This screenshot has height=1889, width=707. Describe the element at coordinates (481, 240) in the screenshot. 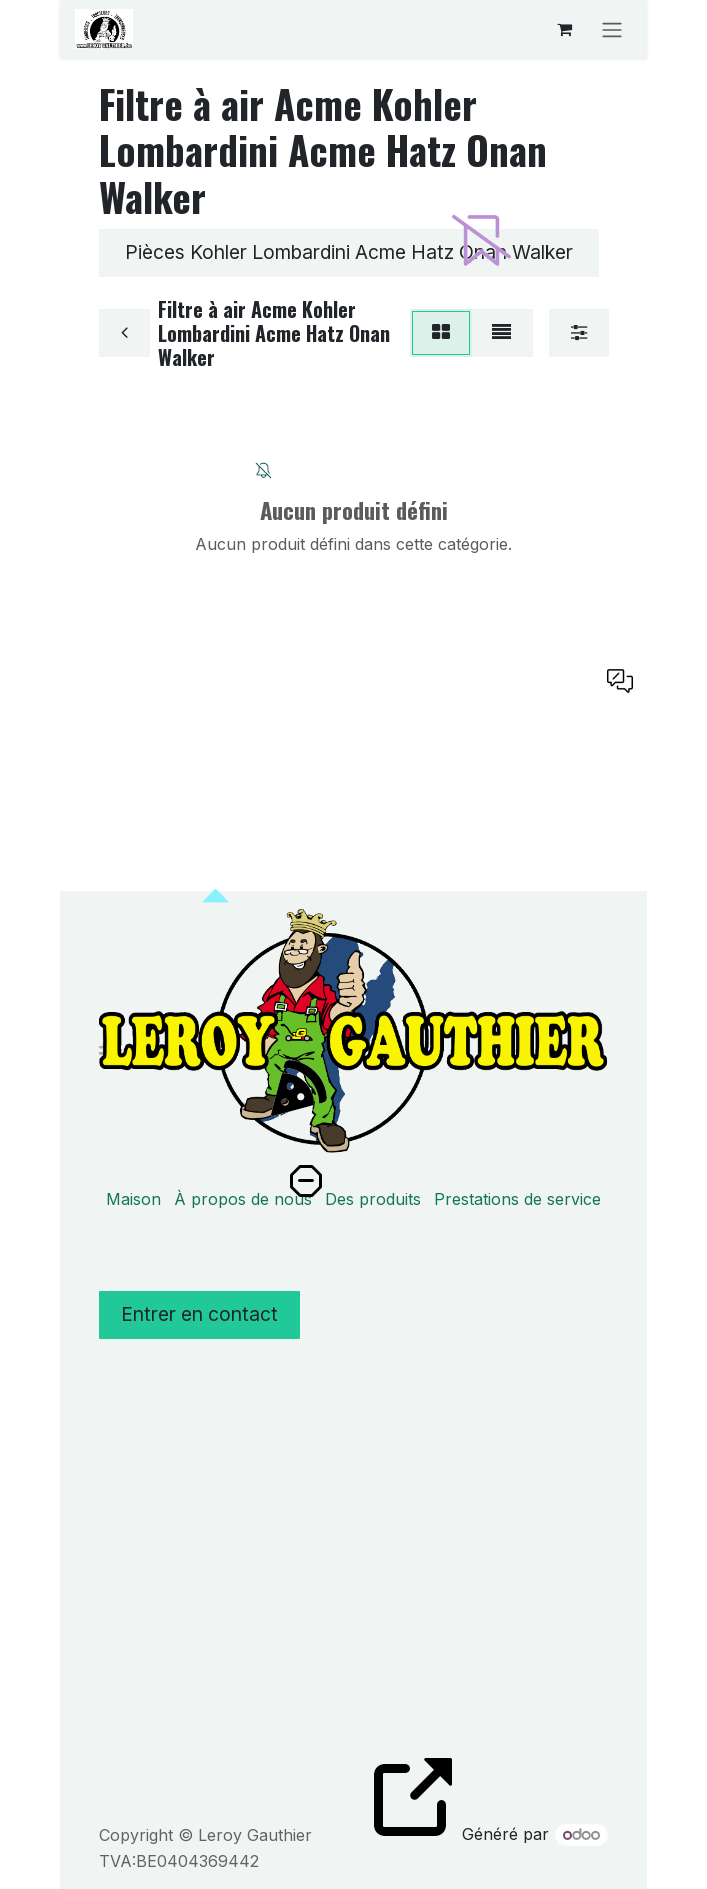

I see `remove bookmark from saved items` at that location.